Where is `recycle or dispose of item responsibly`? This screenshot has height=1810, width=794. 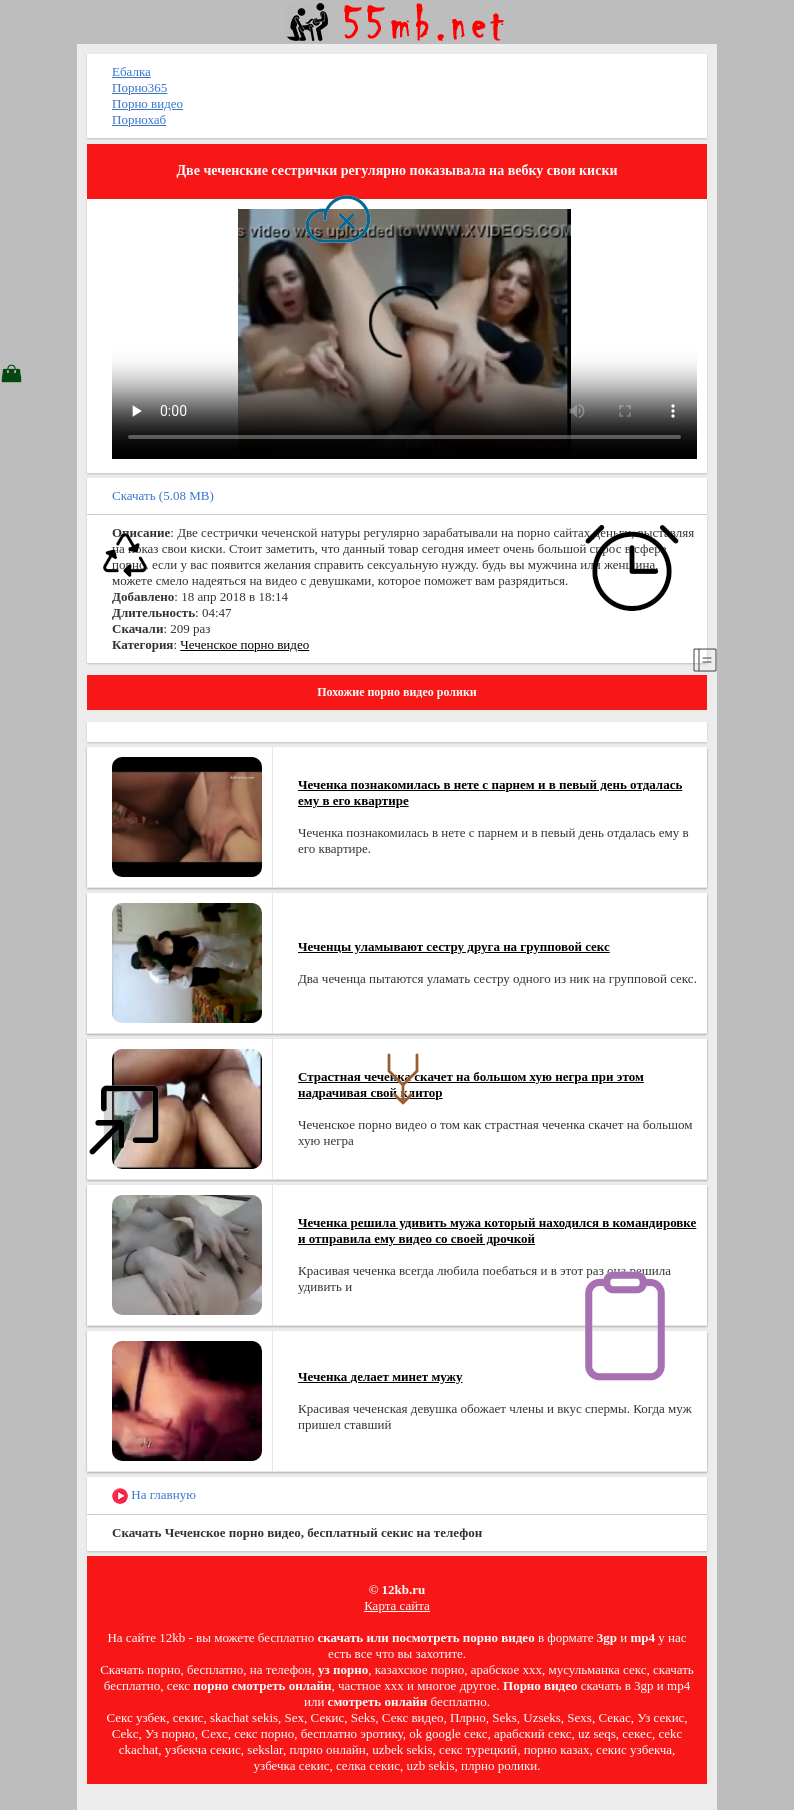
recycle or dispose of item responsibly is located at coordinates (125, 555).